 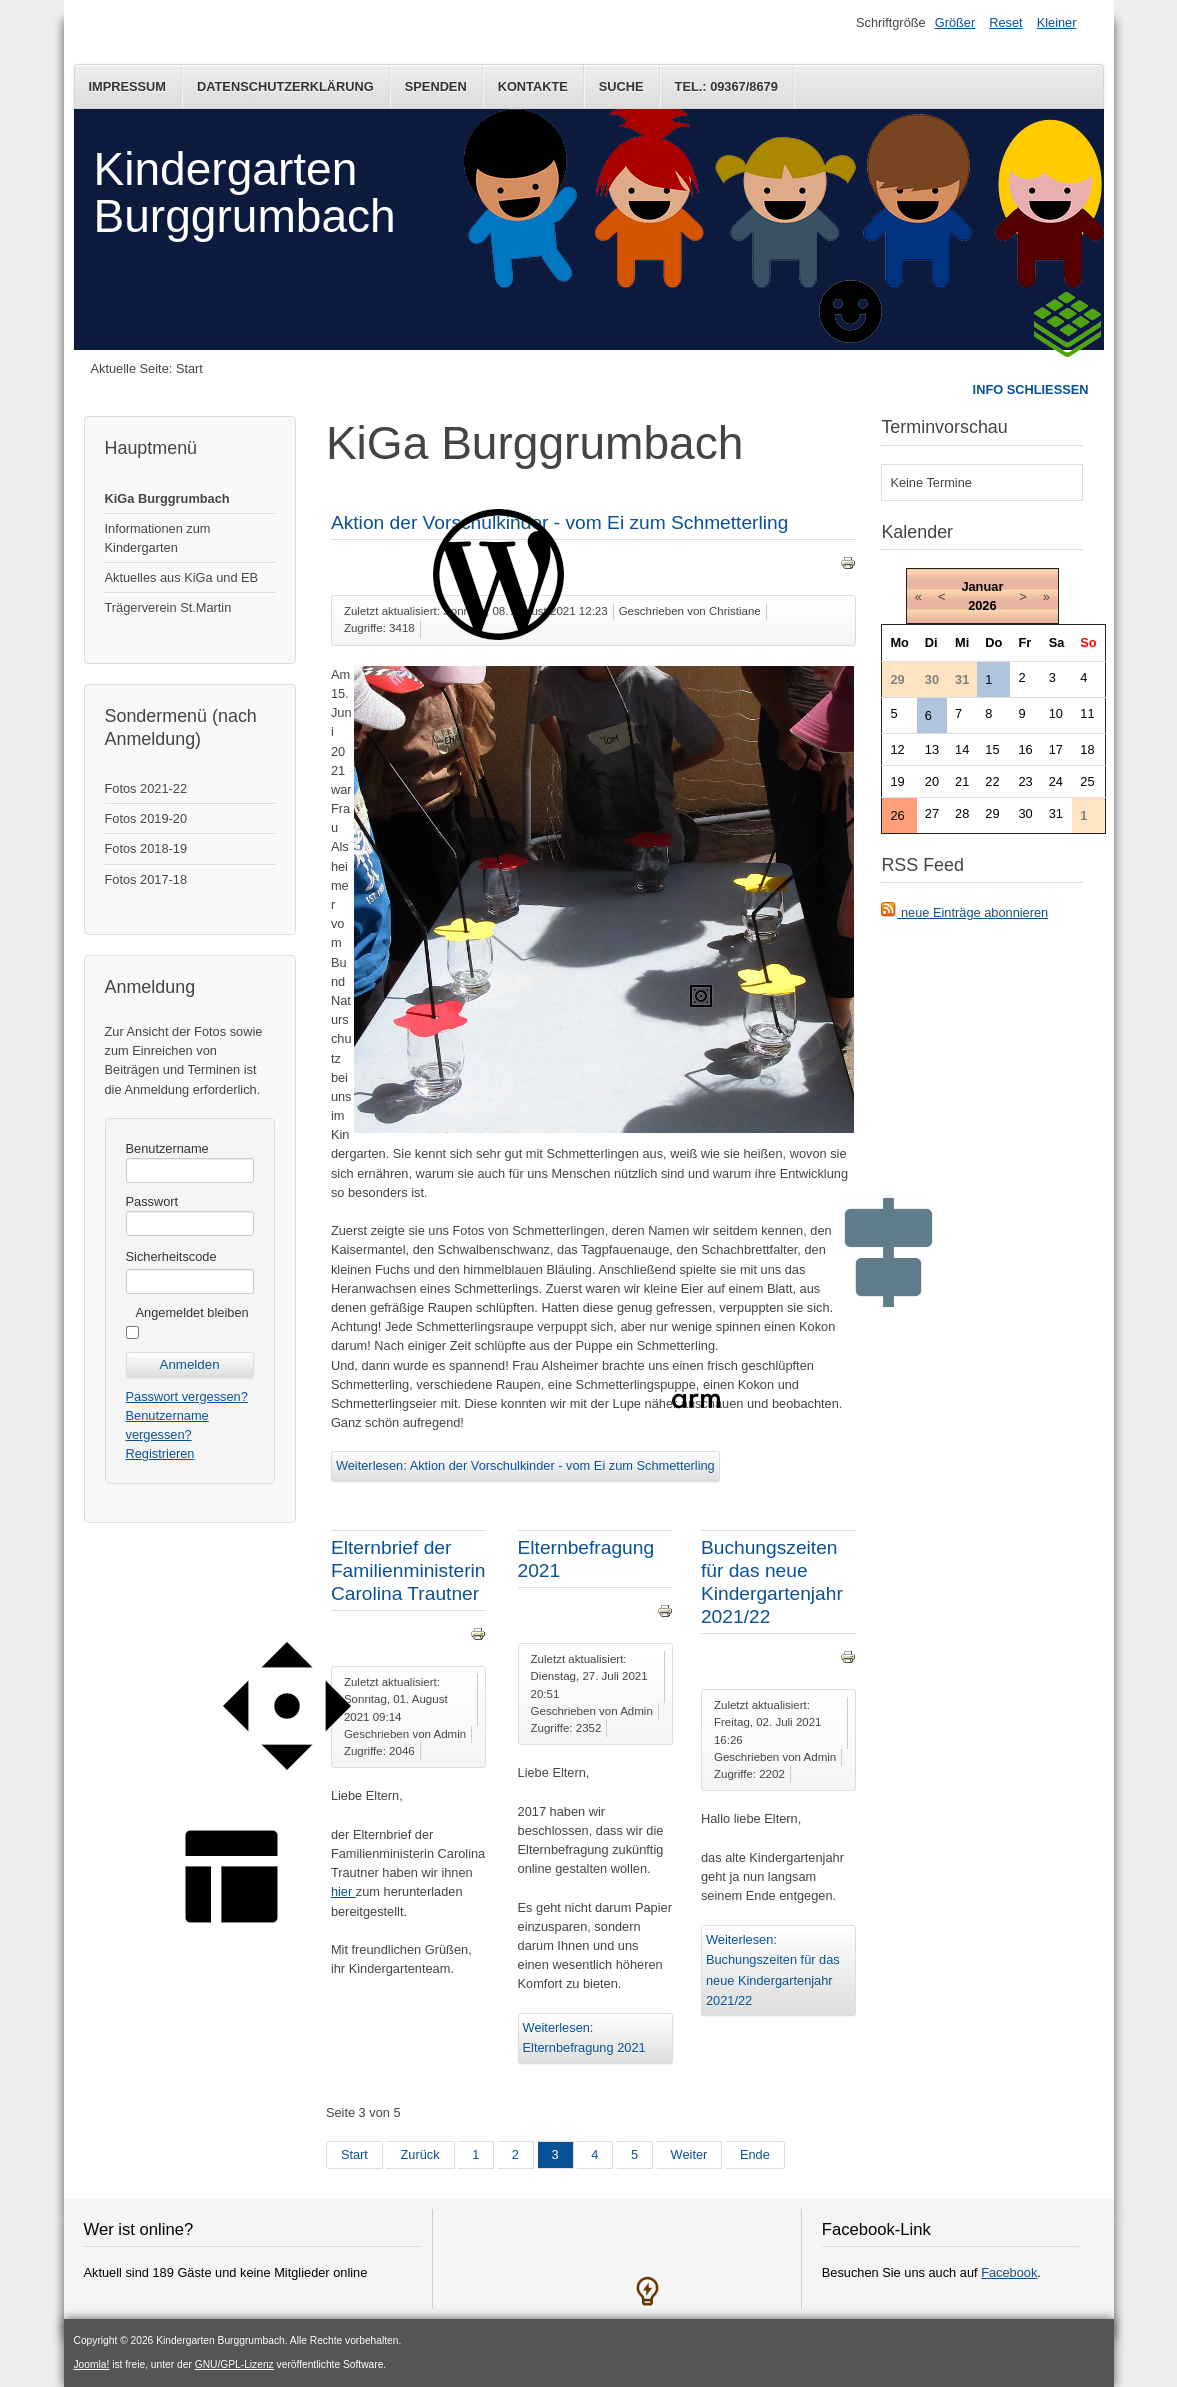 I want to click on open the WordPress app, so click(x=498, y=574).